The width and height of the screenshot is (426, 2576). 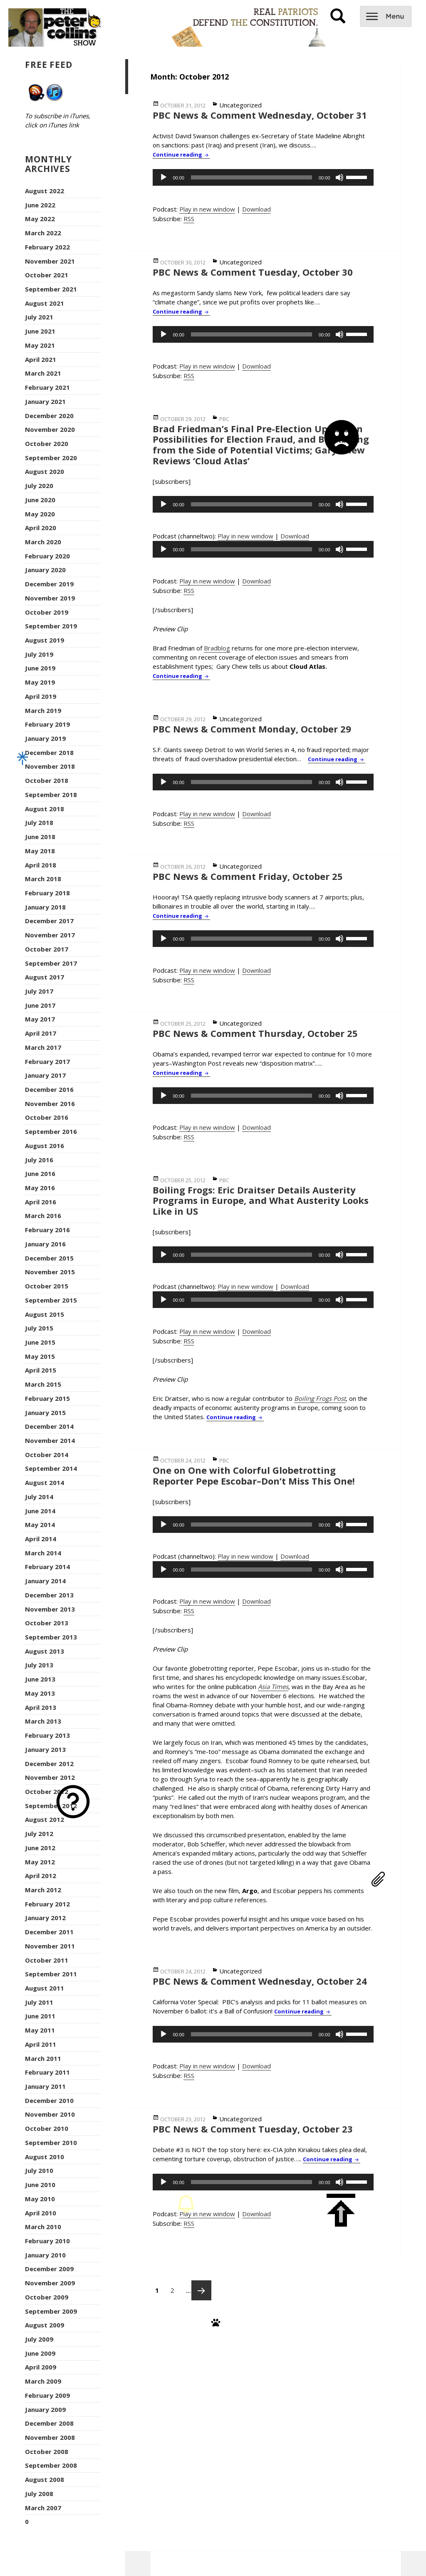 What do you see at coordinates (342, 437) in the screenshot?
I see `indicates negative feedback or dissatisfaction` at bounding box center [342, 437].